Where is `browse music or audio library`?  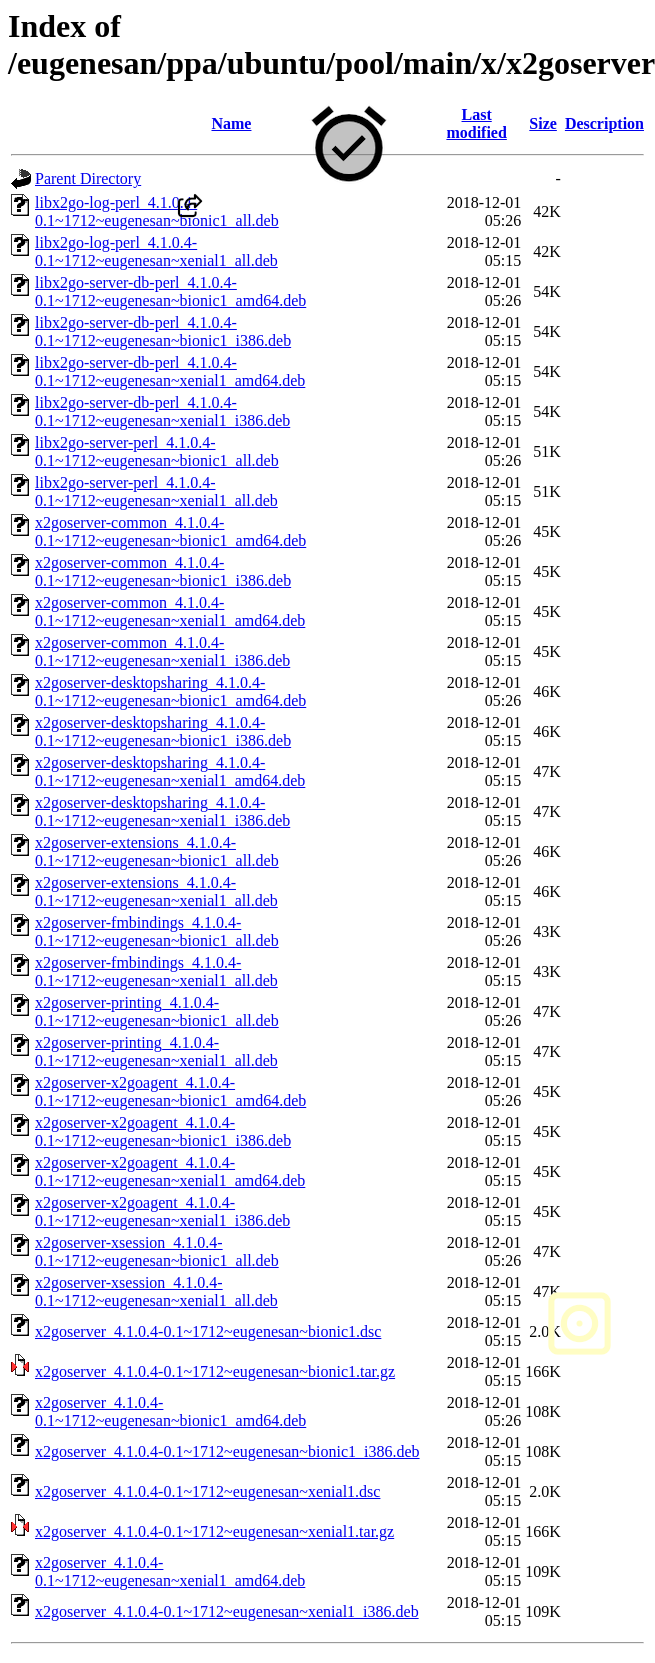 browse music or audio library is located at coordinates (579, 1323).